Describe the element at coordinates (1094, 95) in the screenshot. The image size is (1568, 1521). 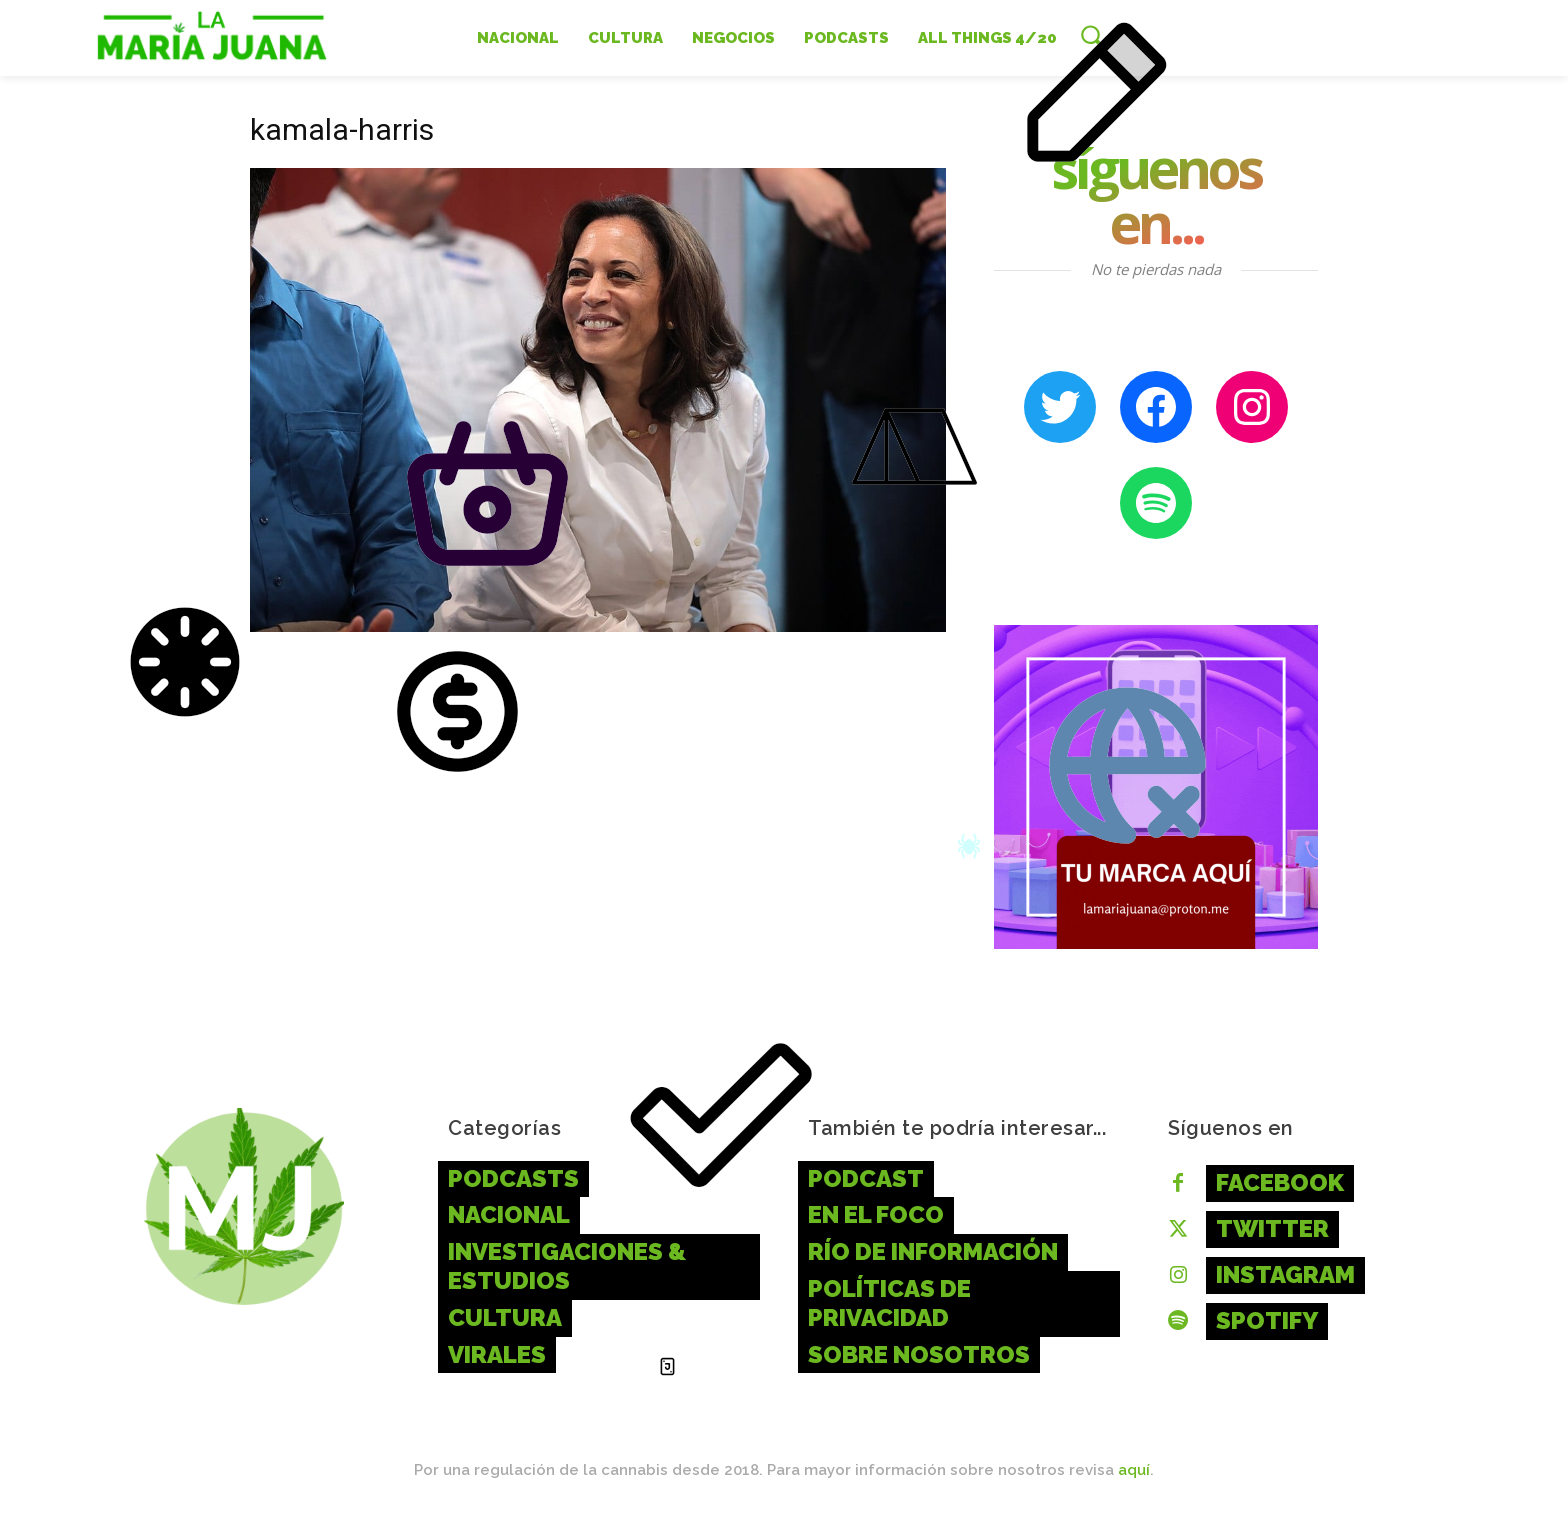
I see `edit content or text` at that location.